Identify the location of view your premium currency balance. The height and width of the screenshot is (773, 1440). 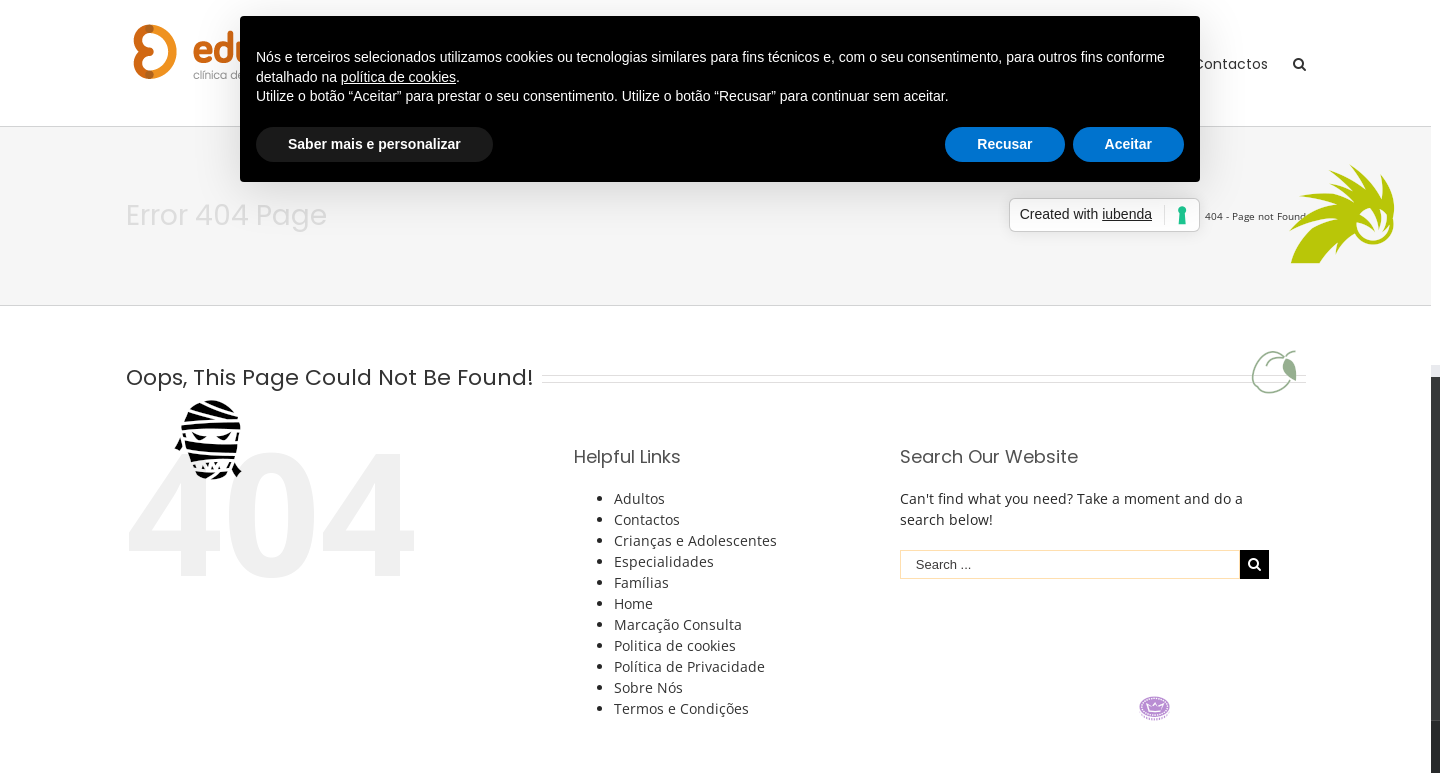
(1154, 708).